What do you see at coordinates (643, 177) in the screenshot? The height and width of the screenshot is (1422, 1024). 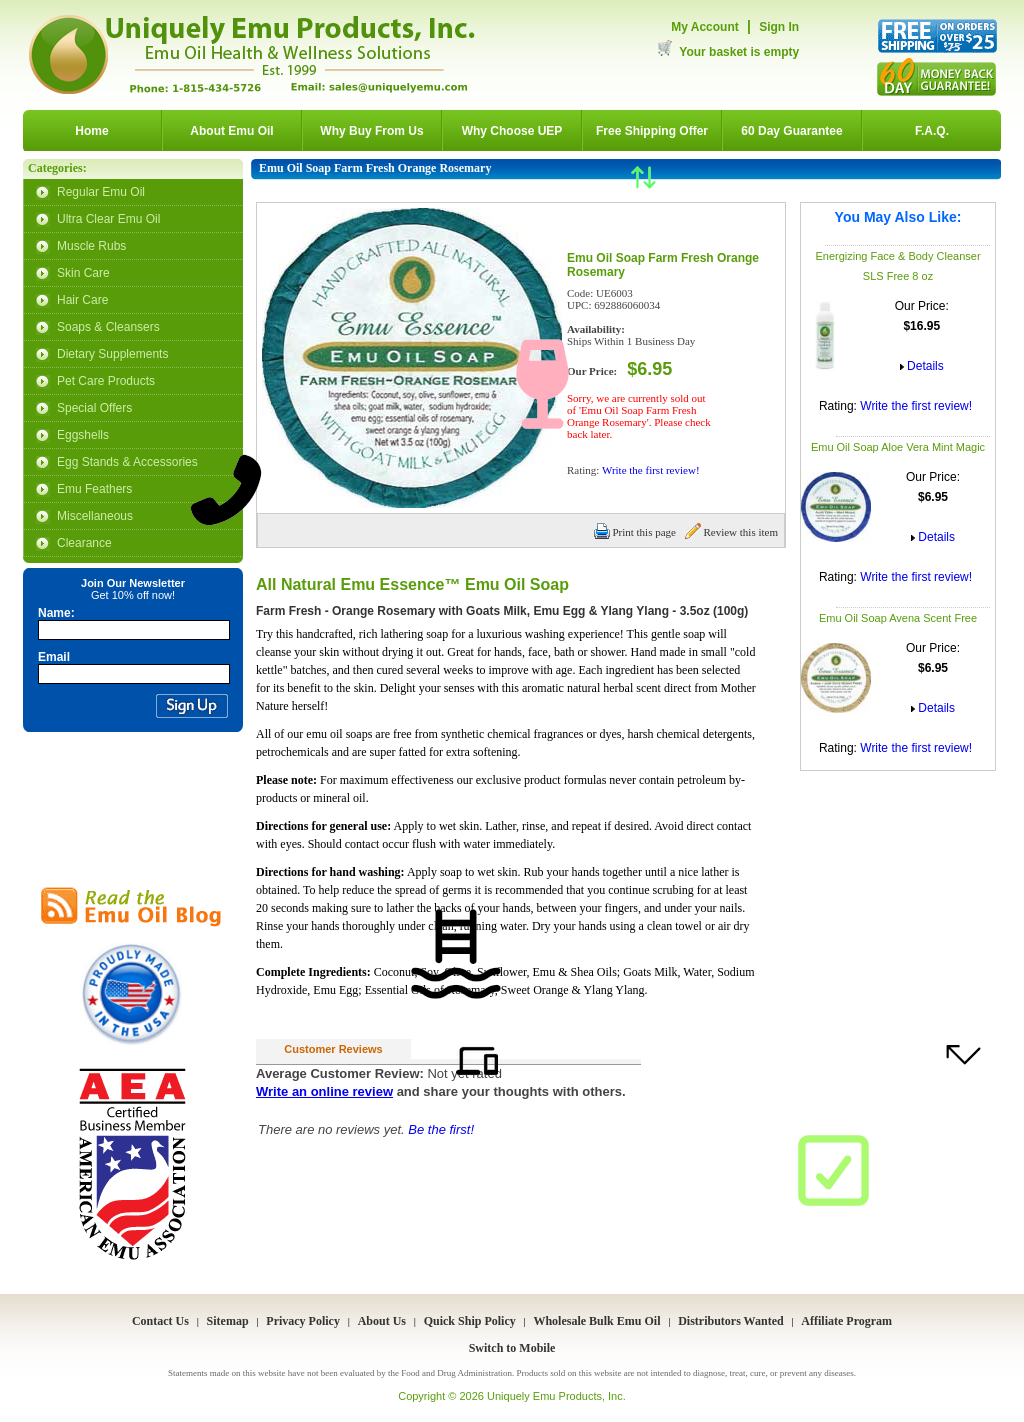 I see `sort items in ascending or descending order` at bounding box center [643, 177].